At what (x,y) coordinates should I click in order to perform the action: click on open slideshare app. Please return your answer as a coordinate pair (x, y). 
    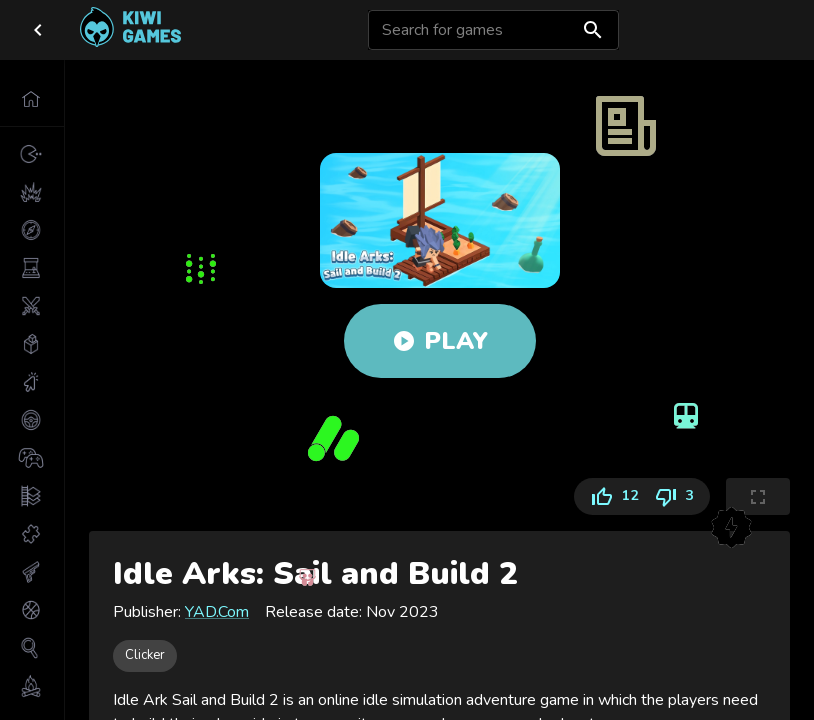
    Looking at the image, I should click on (307, 577).